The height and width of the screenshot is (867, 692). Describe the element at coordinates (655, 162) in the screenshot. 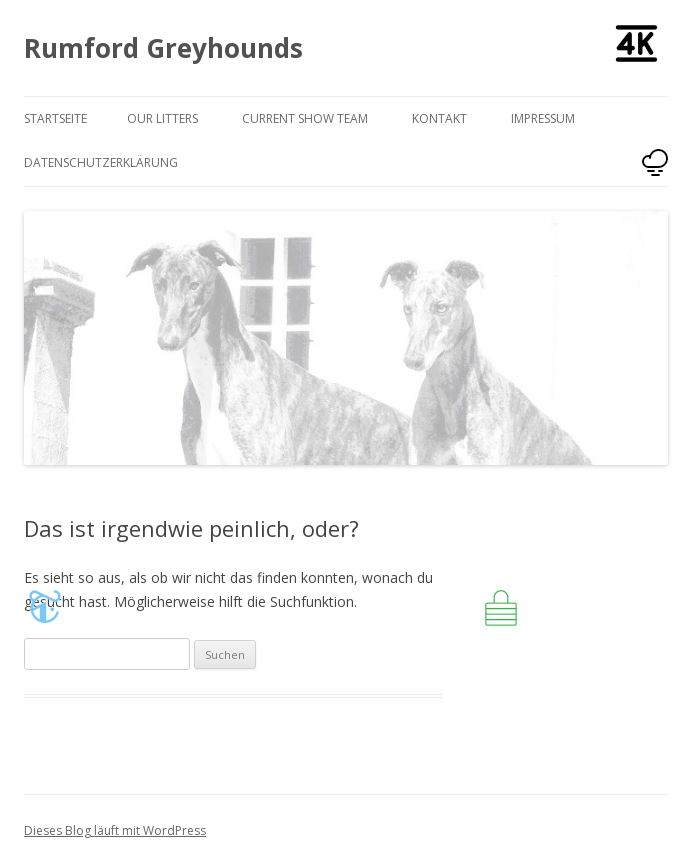

I see `indicates foggy weather conditions` at that location.